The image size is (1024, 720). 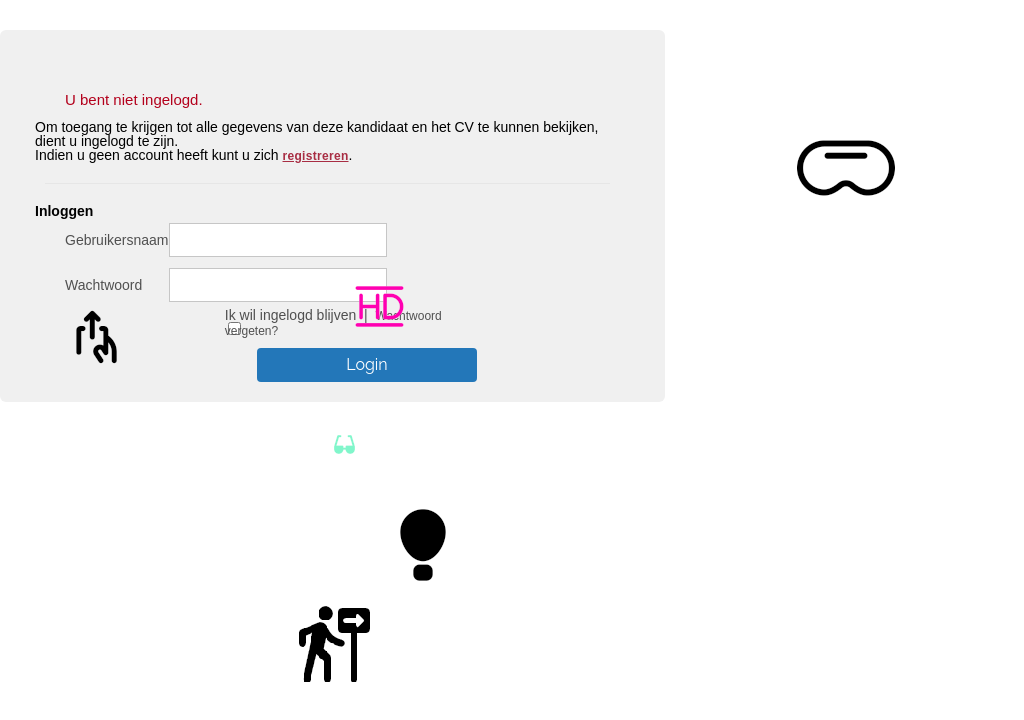 What do you see at coordinates (379, 306) in the screenshot?
I see `indicates high-definition video quality` at bounding box center [379, 306].